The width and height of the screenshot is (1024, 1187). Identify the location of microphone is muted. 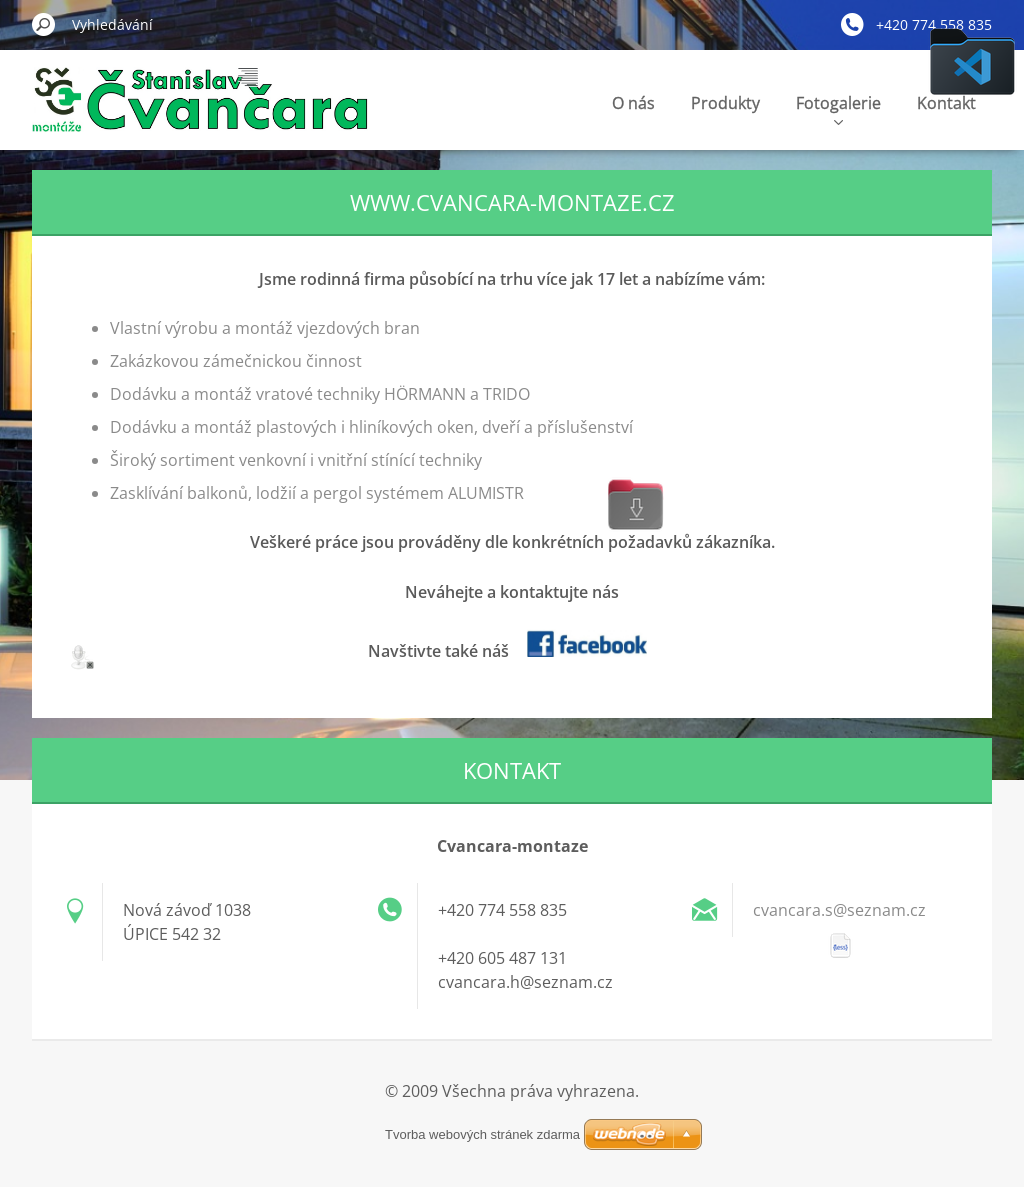
(82, 657).